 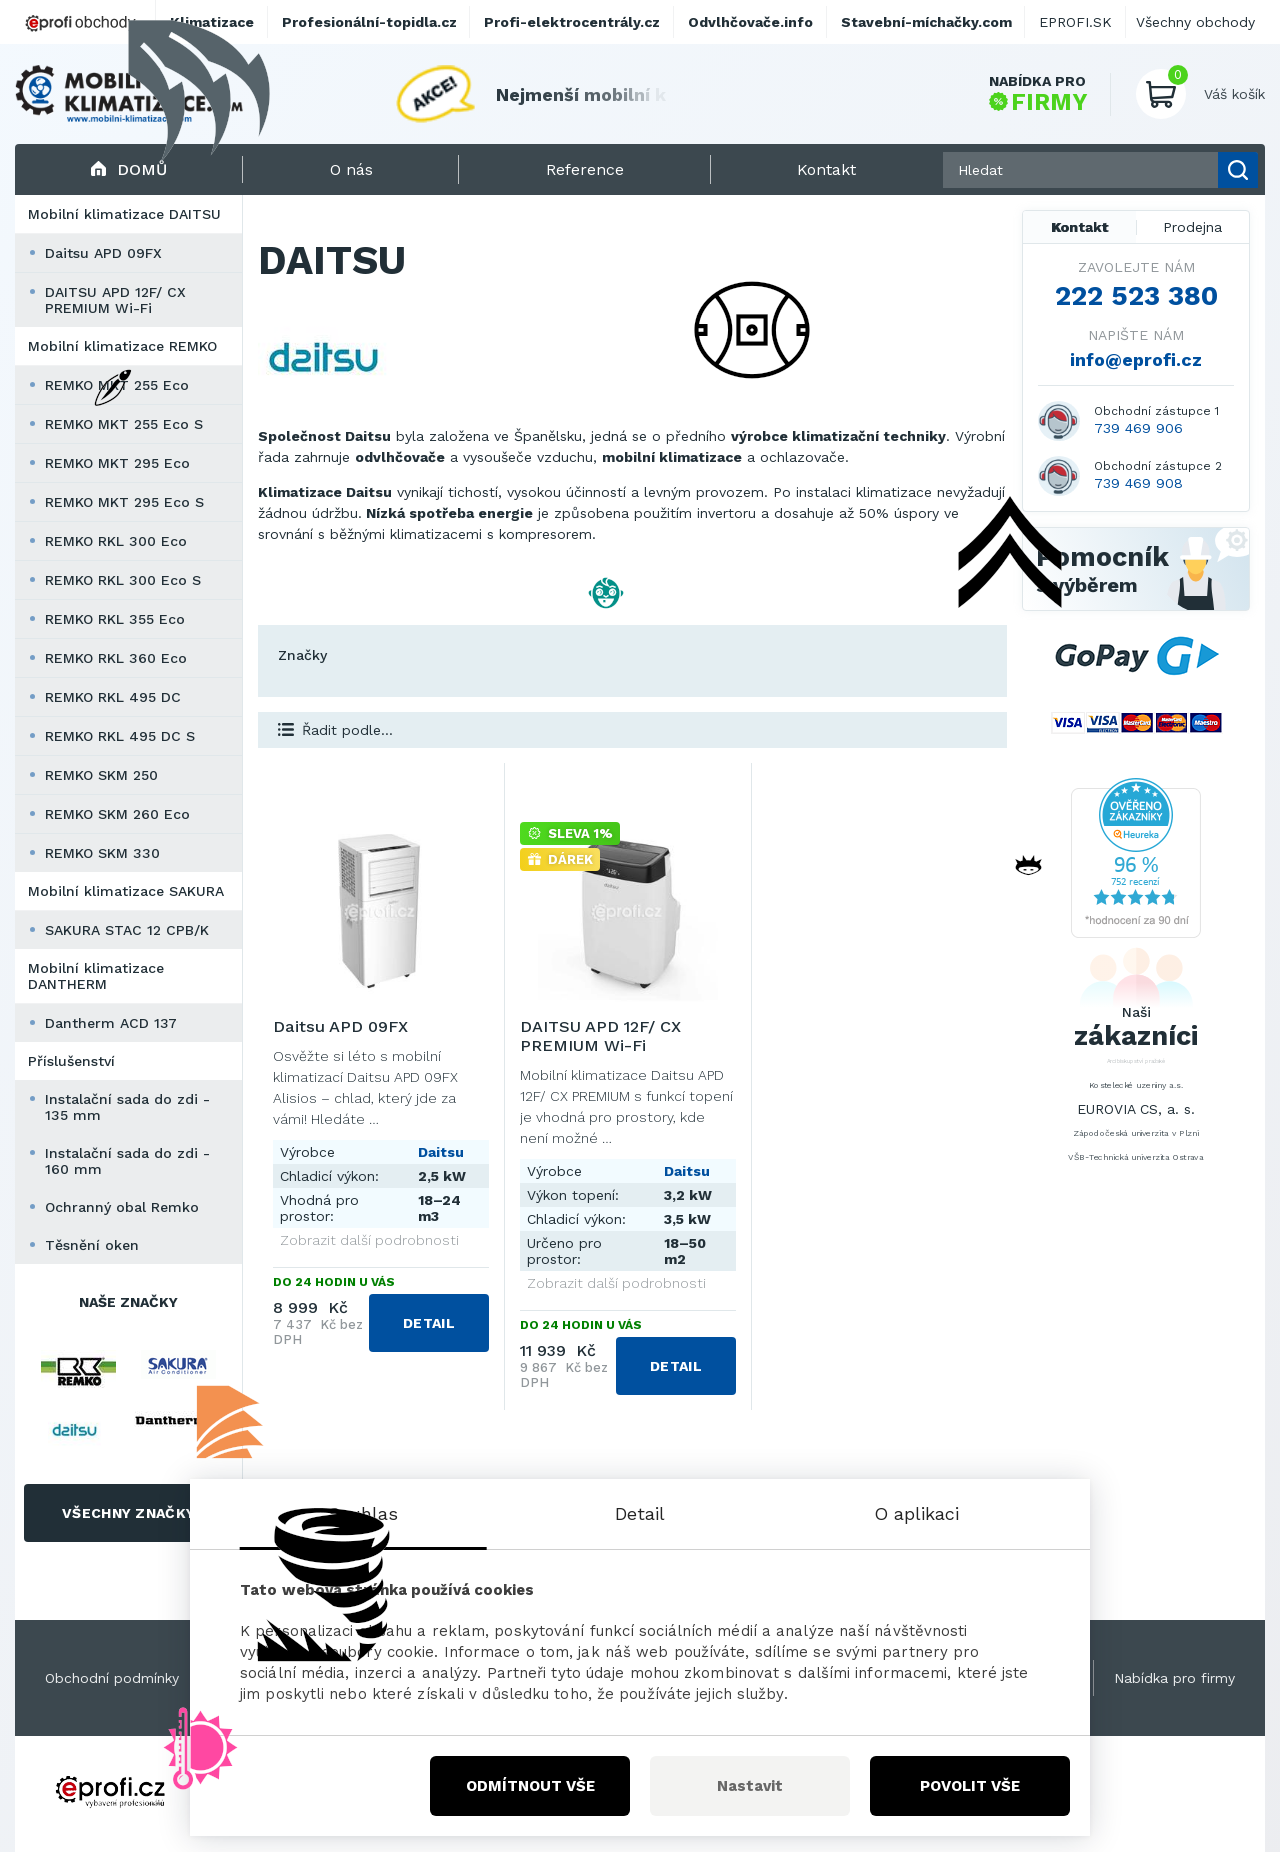 What do you see at coordinates (233, 1422) in the screenshot?
I see `view documents or files` at bounding box center [233, 1422].